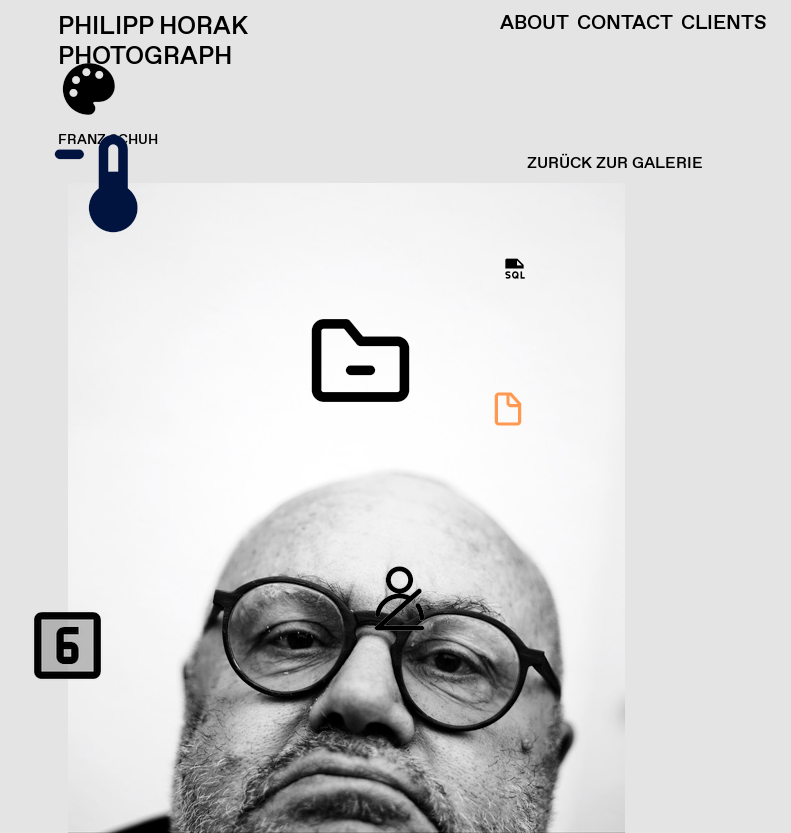 The image size is (791, 833). Describe the element at coordinates (89, 89) in the screenshot. I see `open color picker or theme settings` at that location.